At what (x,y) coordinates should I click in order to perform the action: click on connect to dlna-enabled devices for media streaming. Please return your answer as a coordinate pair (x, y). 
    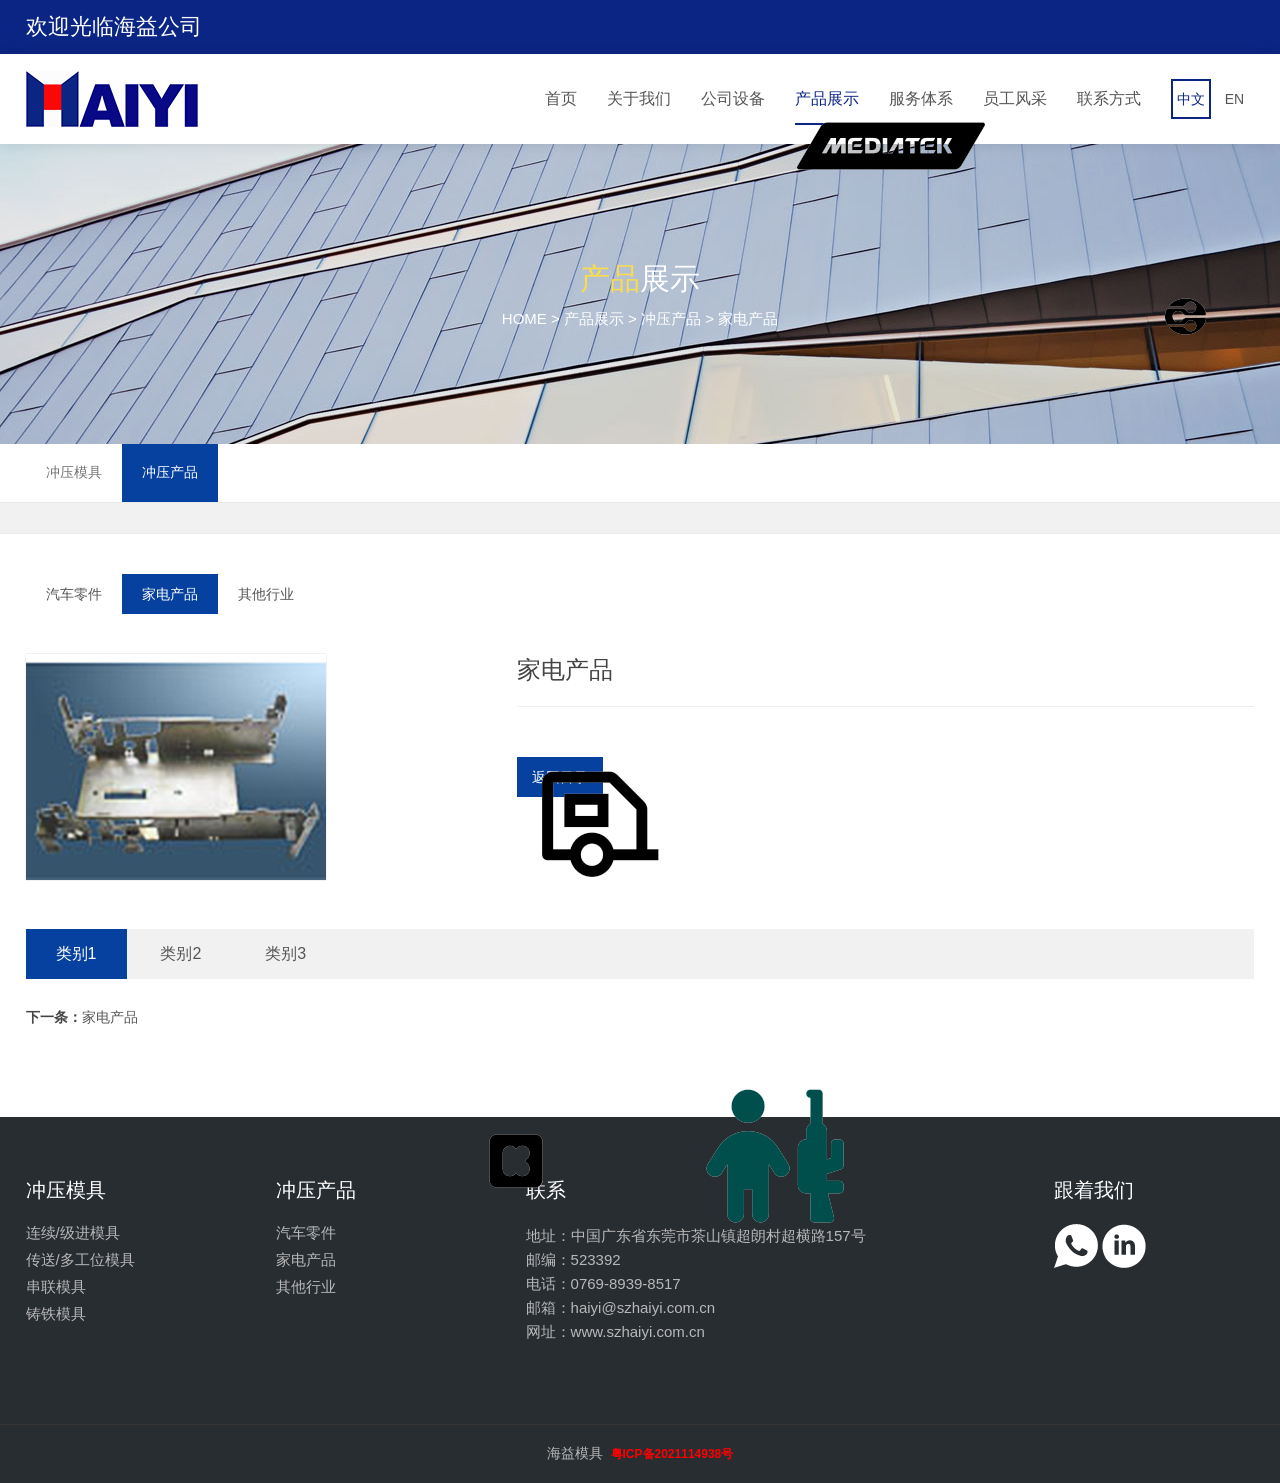
    Looking at the image, I should click on (1185, 316).